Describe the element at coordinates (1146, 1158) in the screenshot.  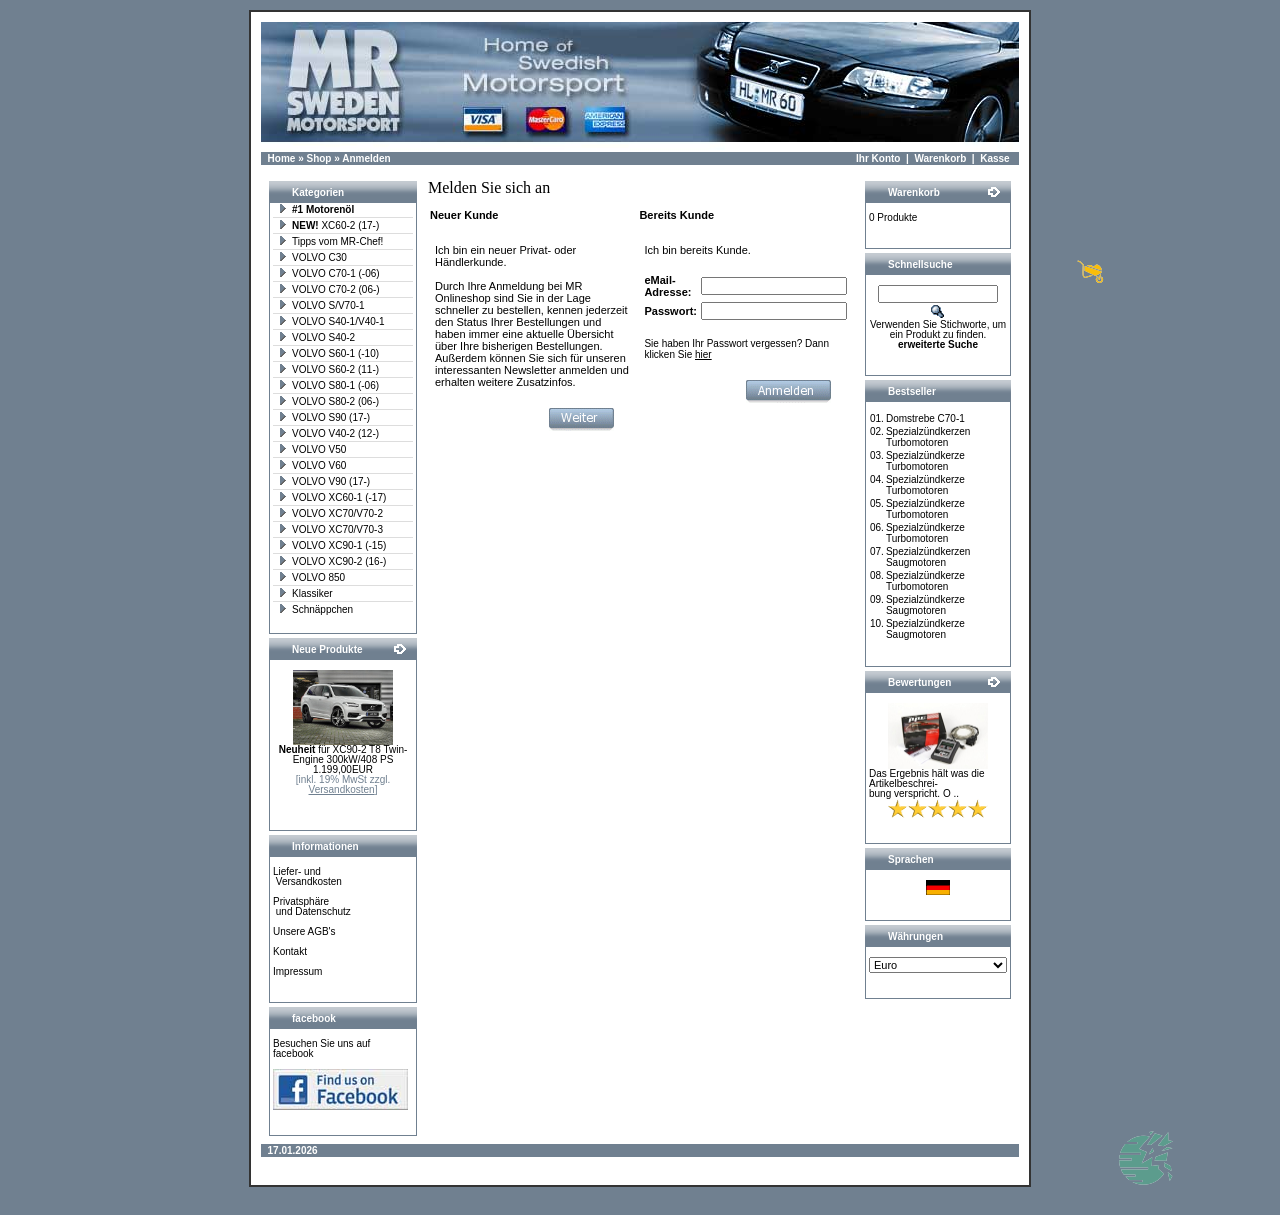
I see `indicates catastrophic event or destruction in gameplay` at that location.